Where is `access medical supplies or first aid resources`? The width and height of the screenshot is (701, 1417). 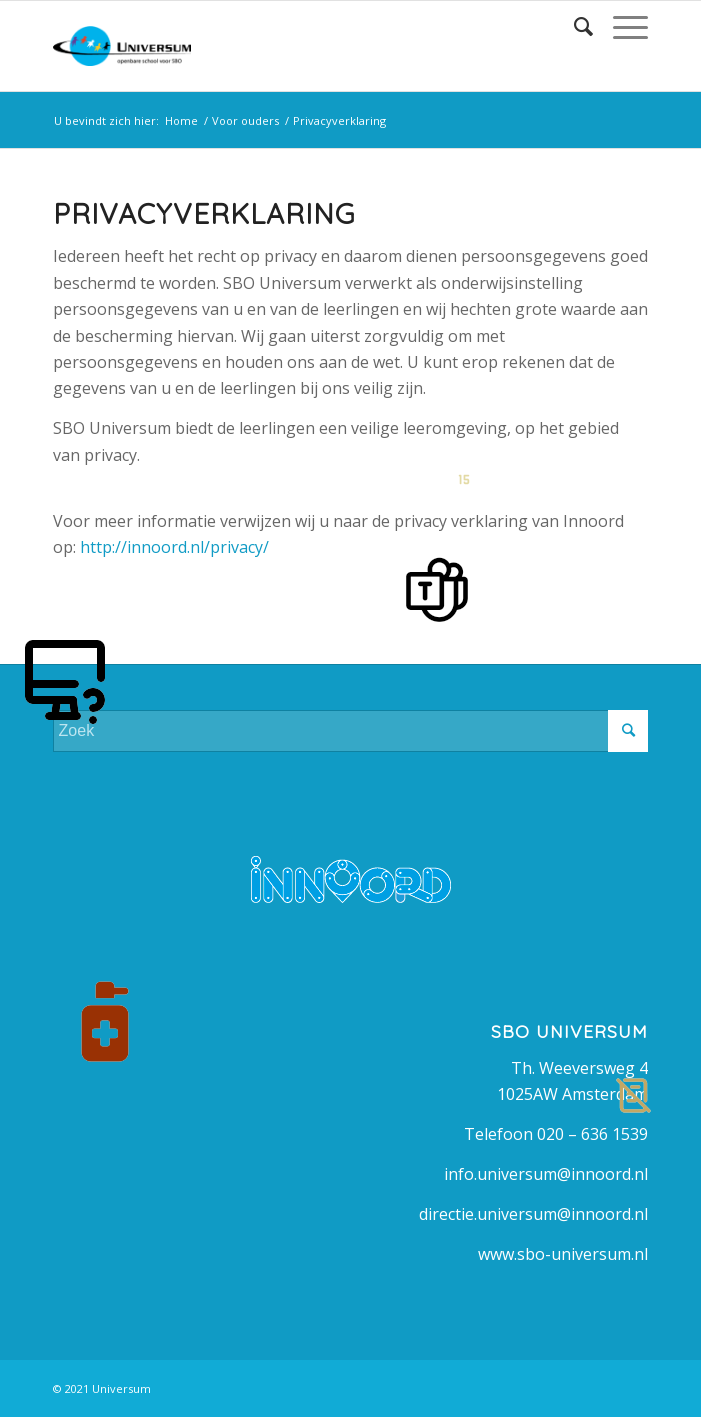
access medical supplies or first aid resources is located at coordinates (105, 1024).